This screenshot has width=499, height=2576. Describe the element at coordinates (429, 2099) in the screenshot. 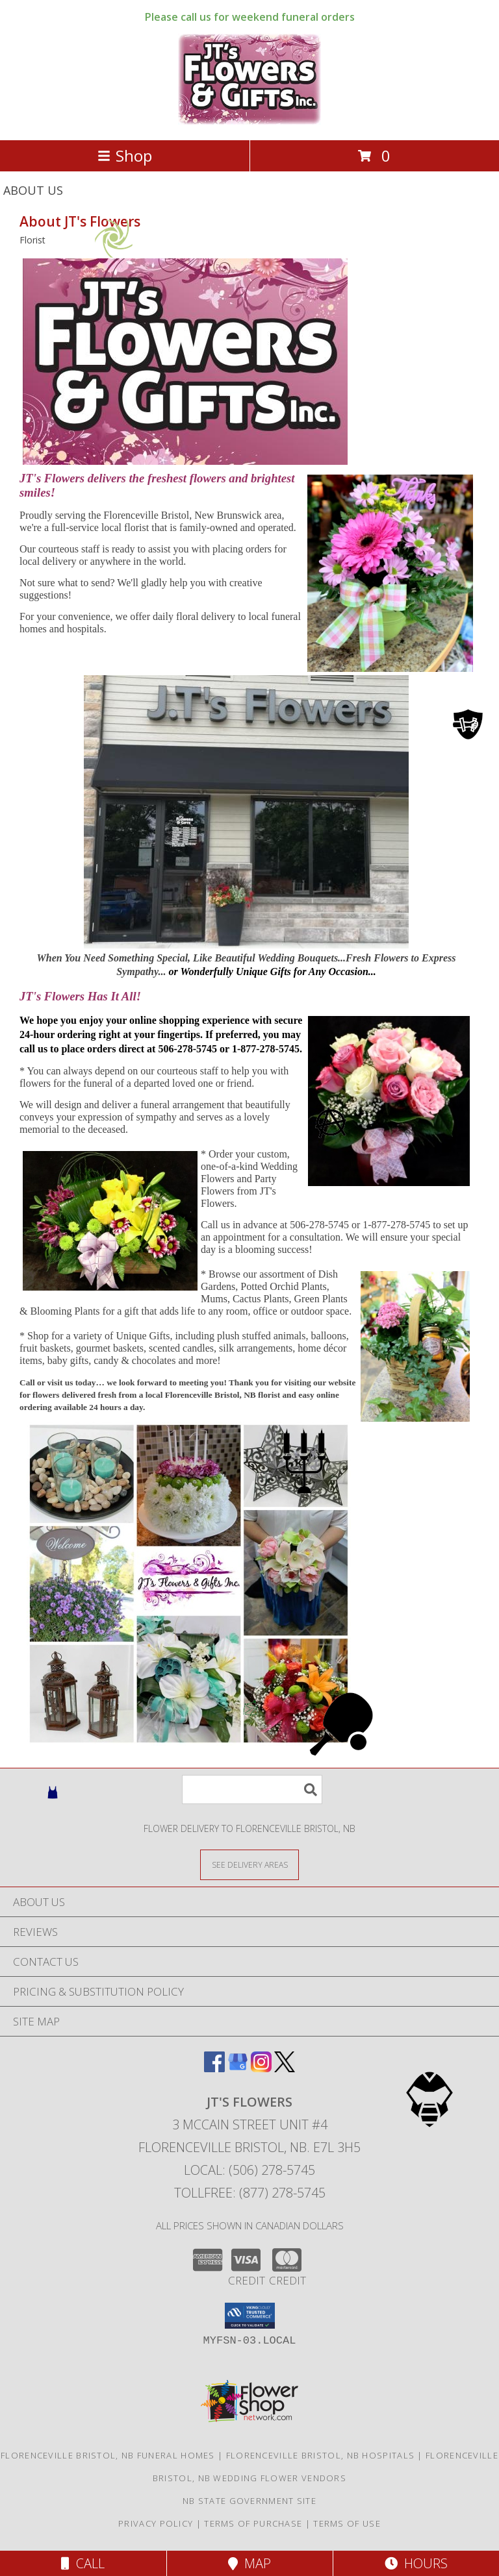

I see `access robot or mech customization options` at that location.